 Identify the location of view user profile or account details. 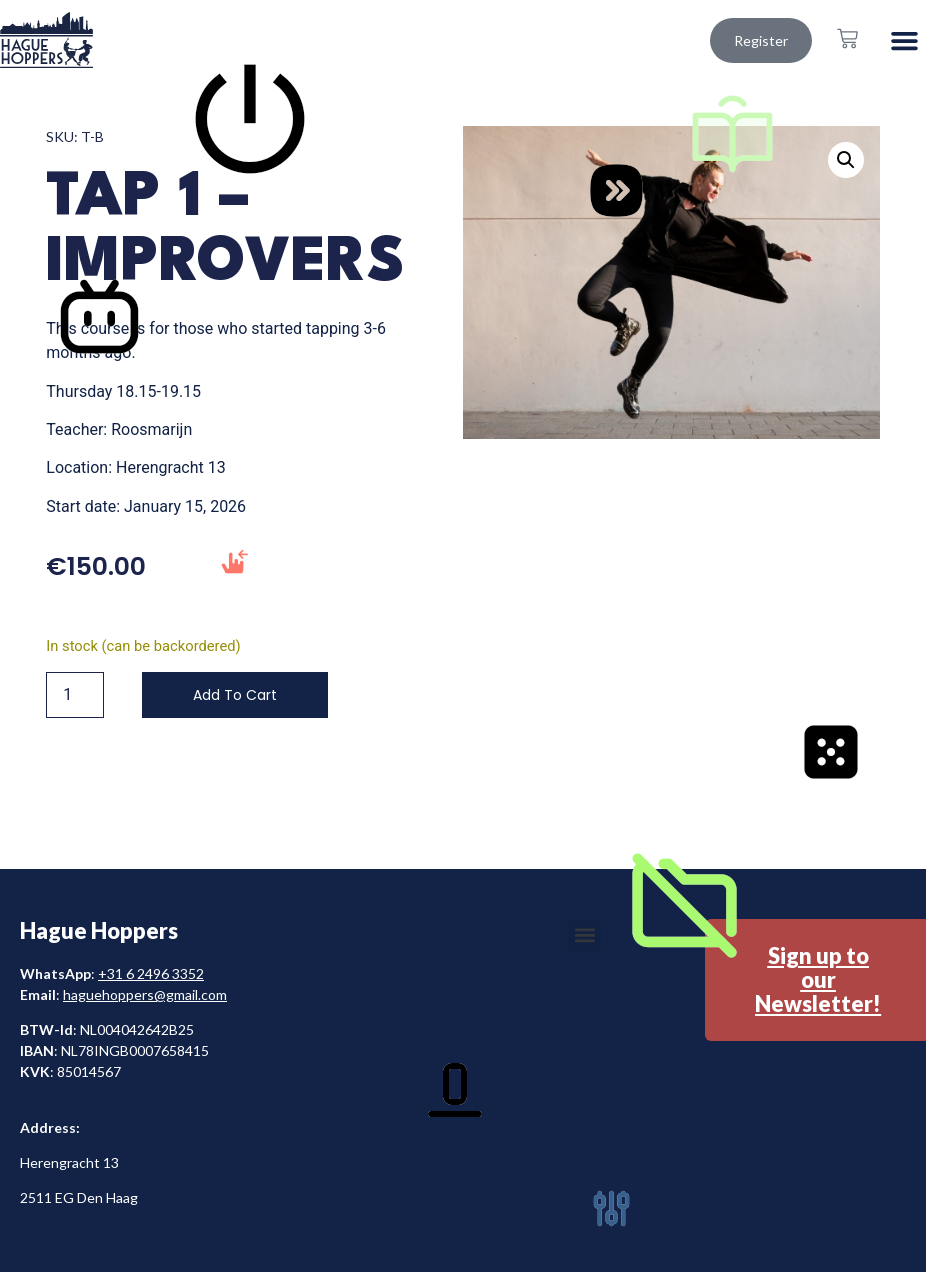
(732, 132).